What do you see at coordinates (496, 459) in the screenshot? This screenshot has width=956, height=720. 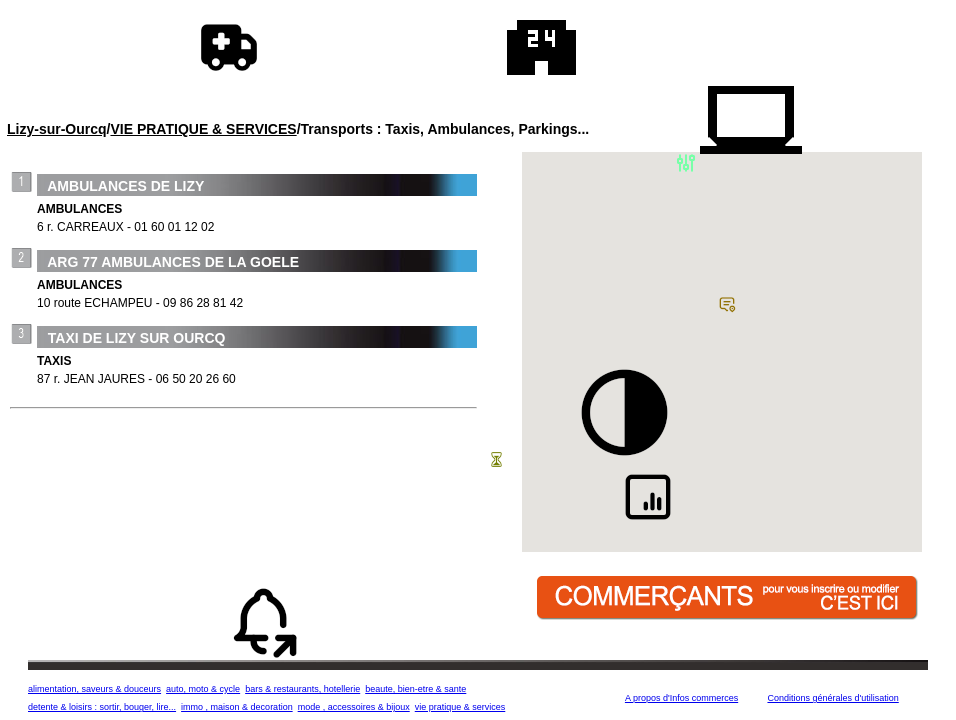 I see `indicates loading or processing in progress` at bounding box center [496, 459].